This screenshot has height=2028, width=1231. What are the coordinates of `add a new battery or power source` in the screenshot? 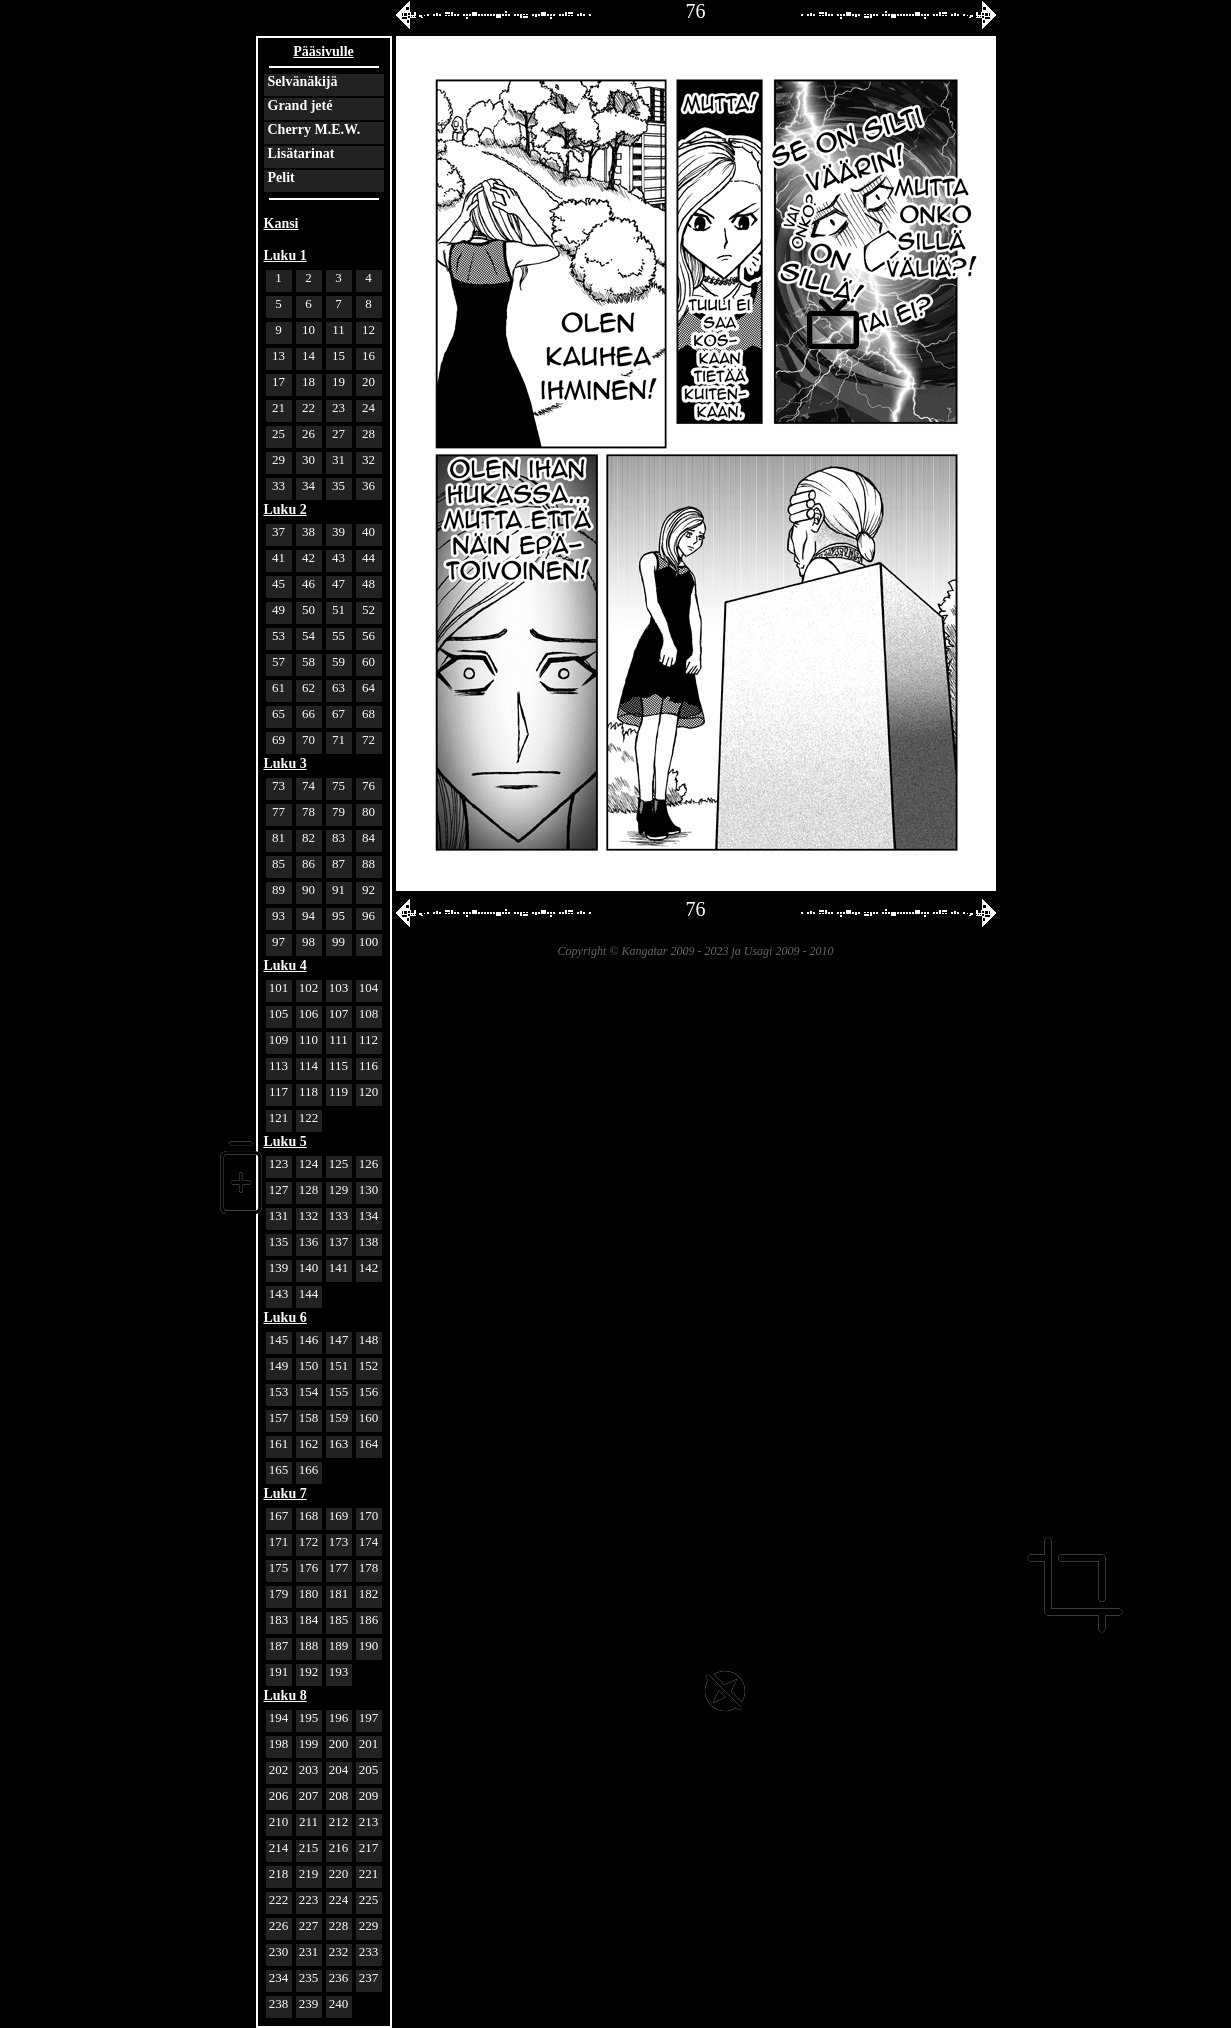 It's located at (241, 1179).